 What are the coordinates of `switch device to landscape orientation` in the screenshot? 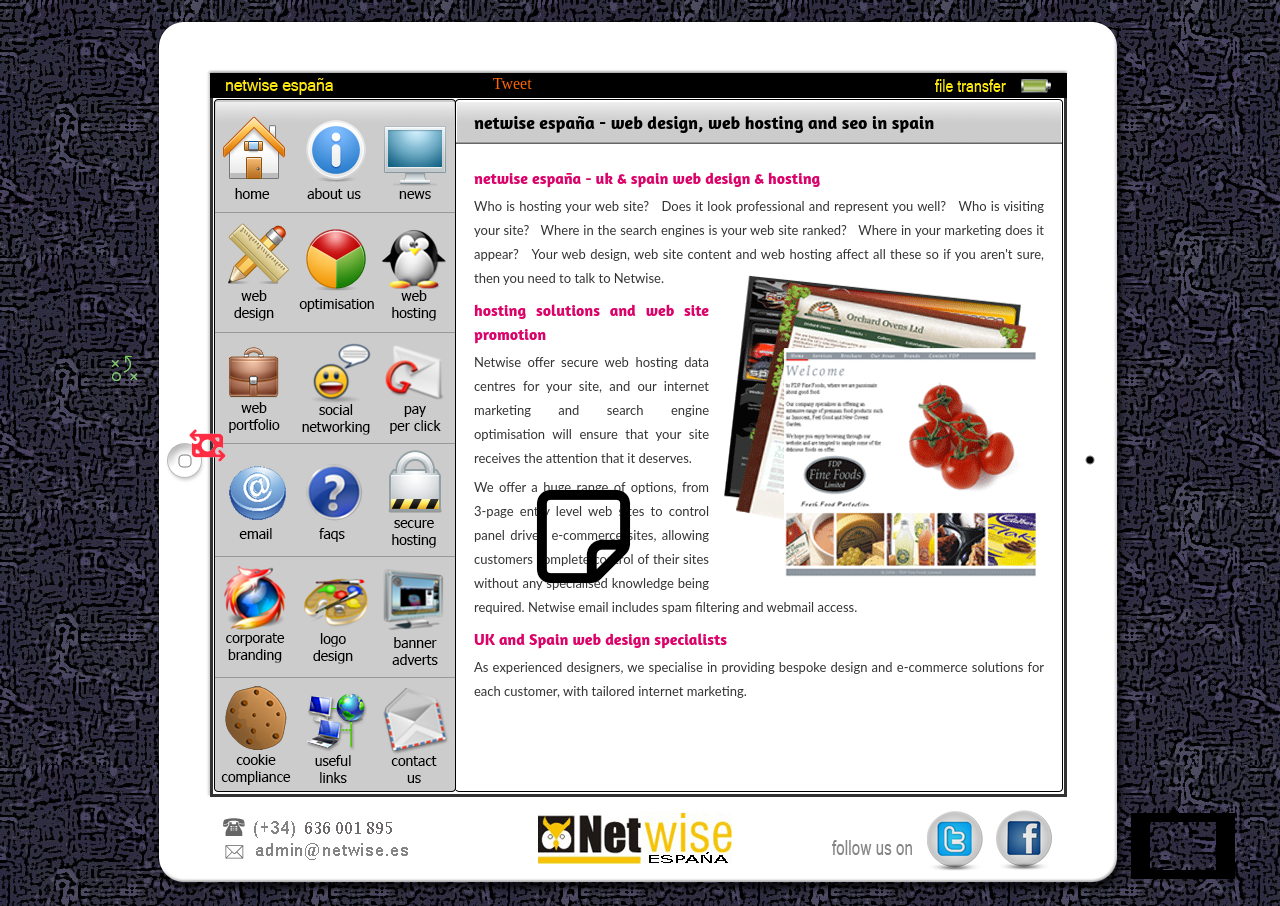 It's located at (1183, 846).